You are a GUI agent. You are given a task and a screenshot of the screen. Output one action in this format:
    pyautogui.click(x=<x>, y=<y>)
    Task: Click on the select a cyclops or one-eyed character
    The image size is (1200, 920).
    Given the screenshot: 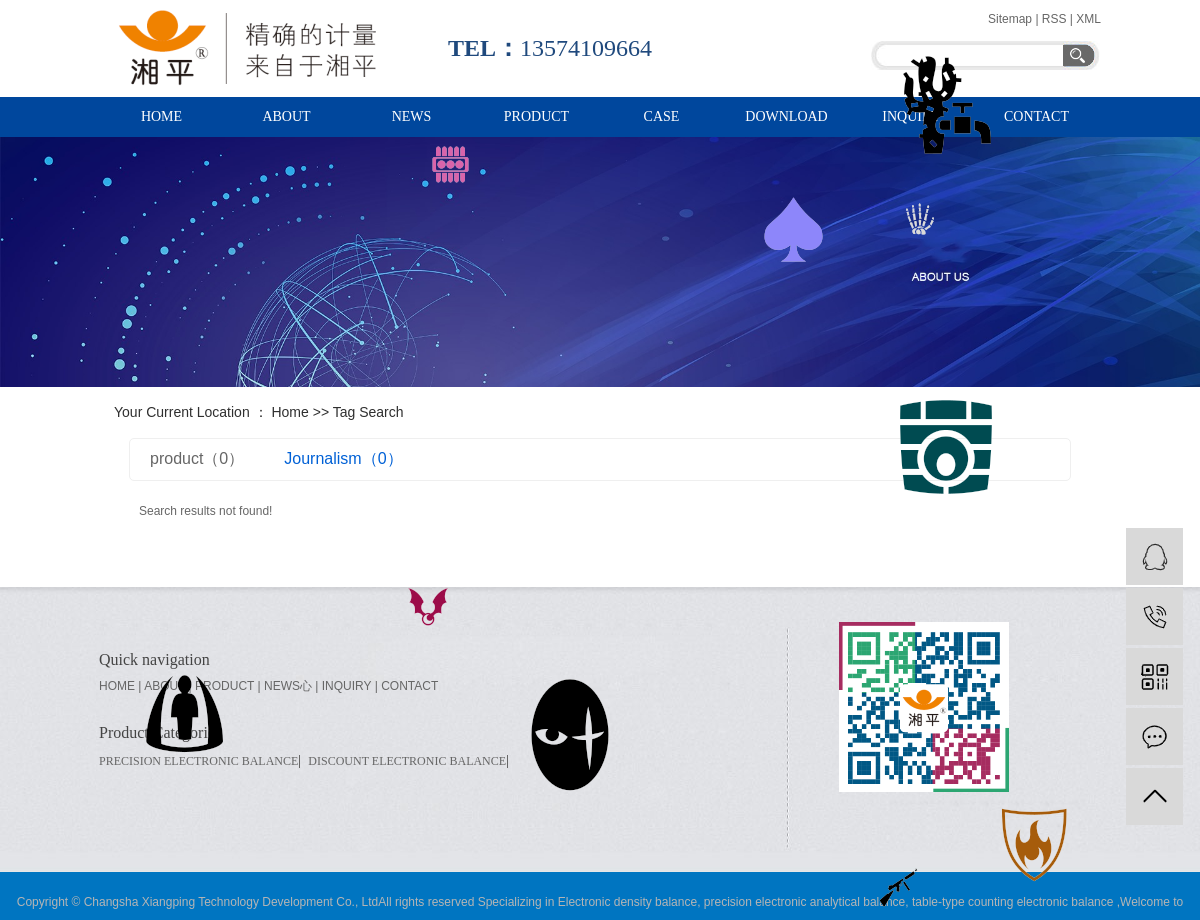 What is the action you would take?
    pyautogui.click(x=570, y=734)
    